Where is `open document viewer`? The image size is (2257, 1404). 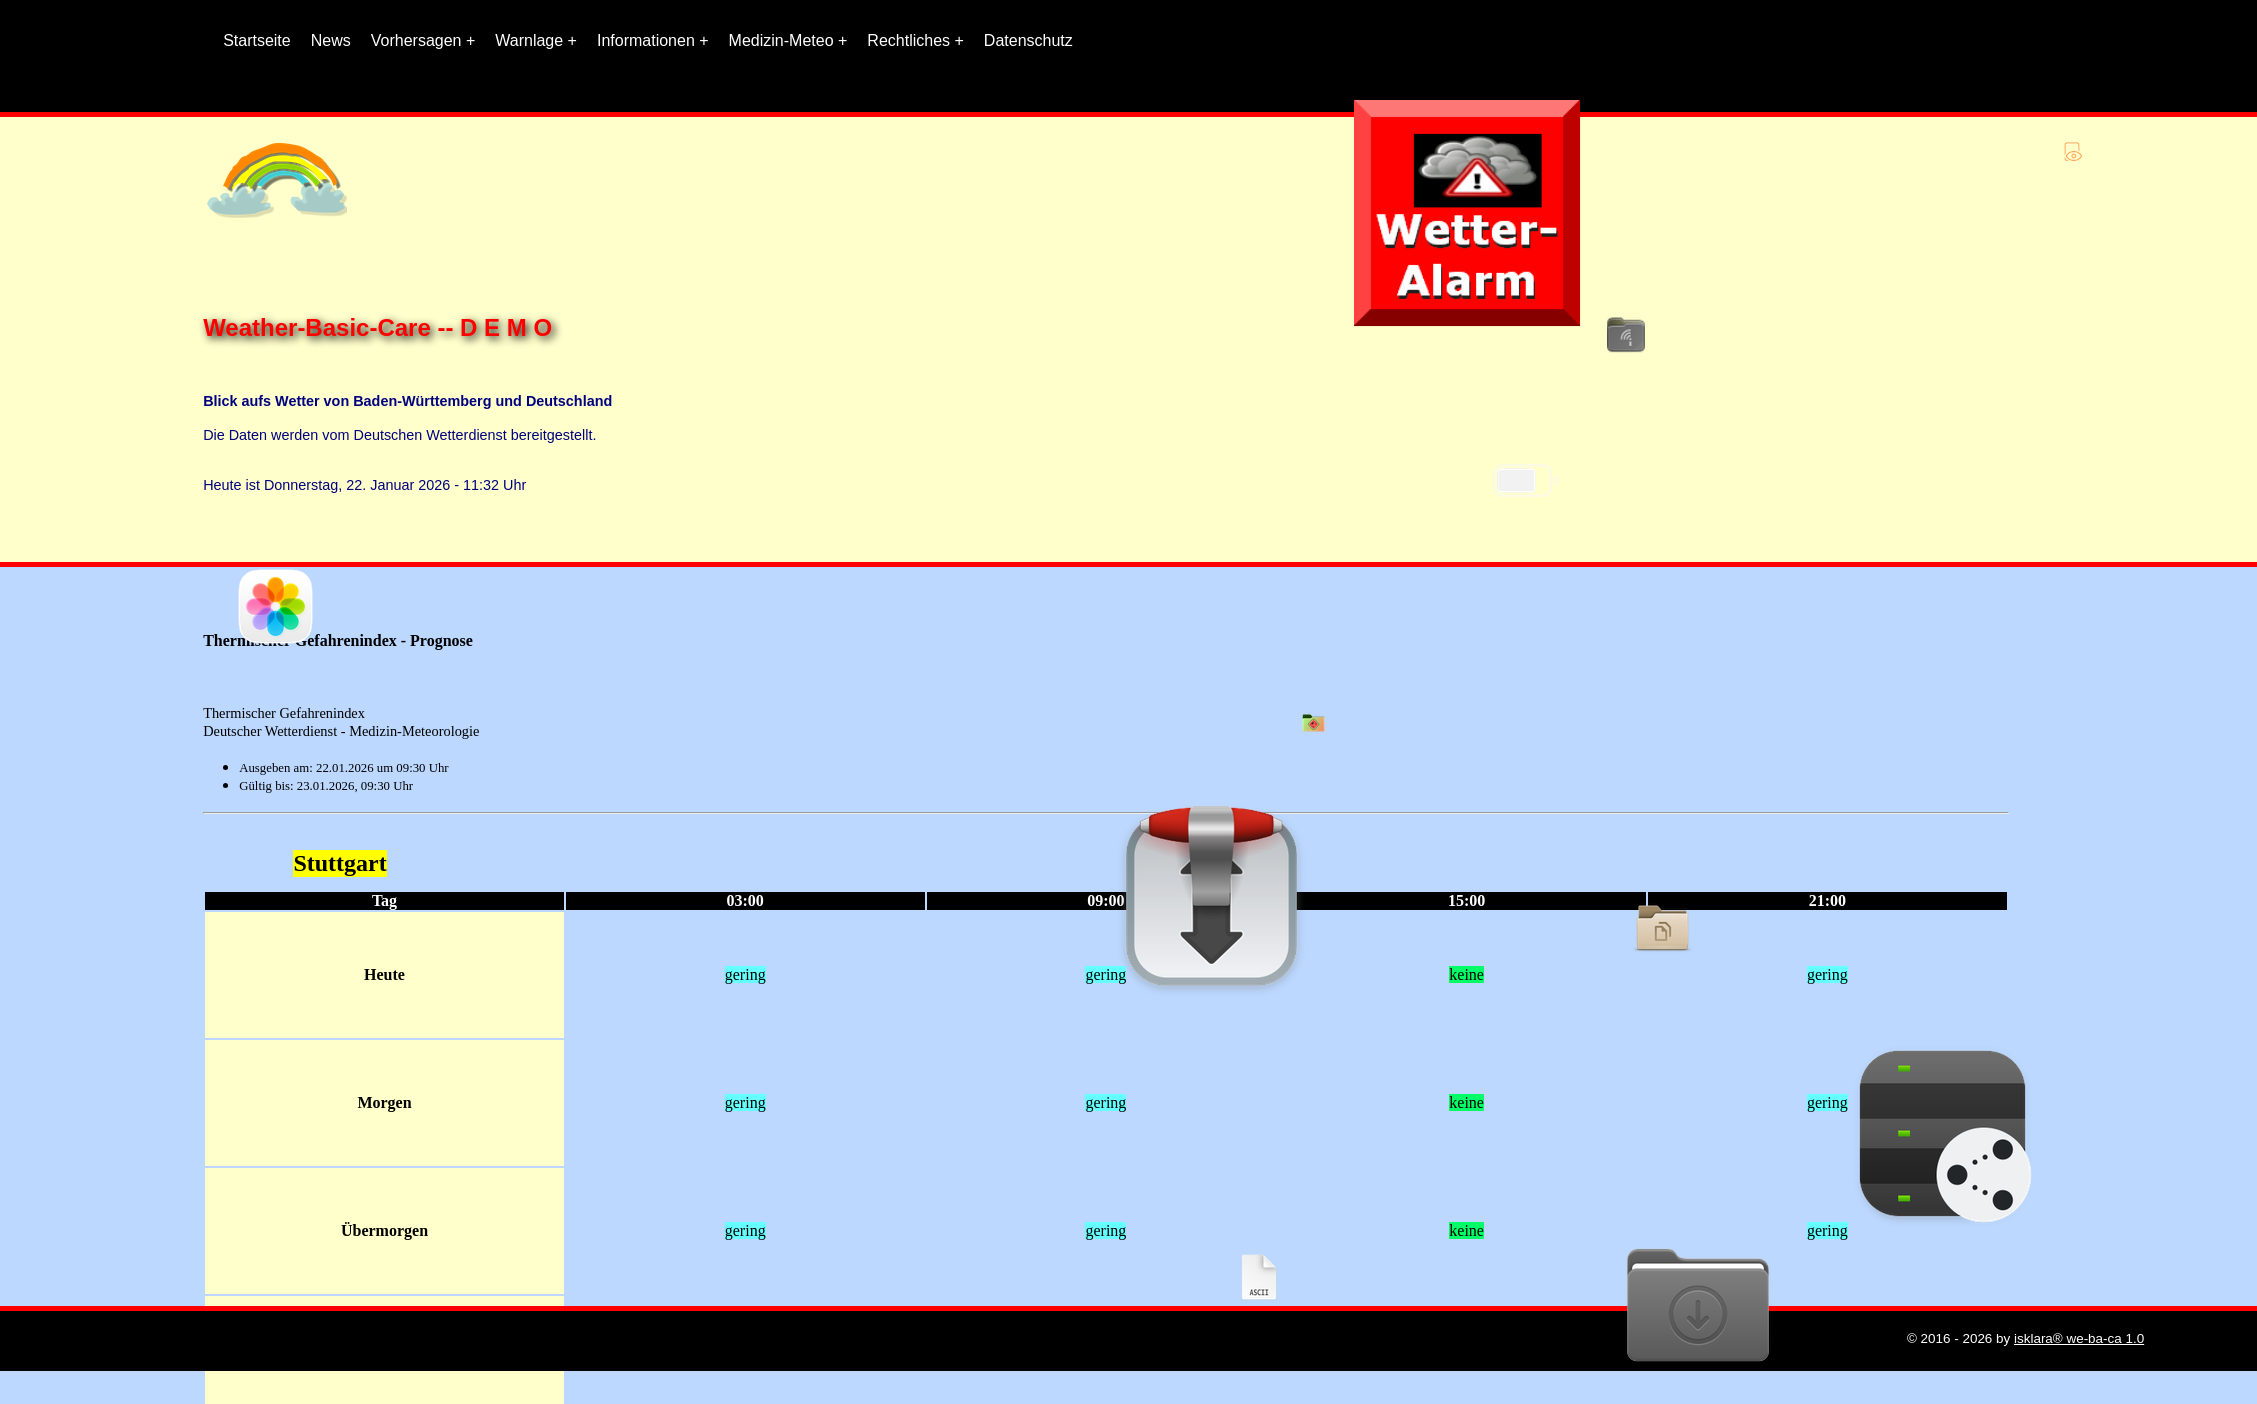
open document viewer is located at coordinates (2072, 151).